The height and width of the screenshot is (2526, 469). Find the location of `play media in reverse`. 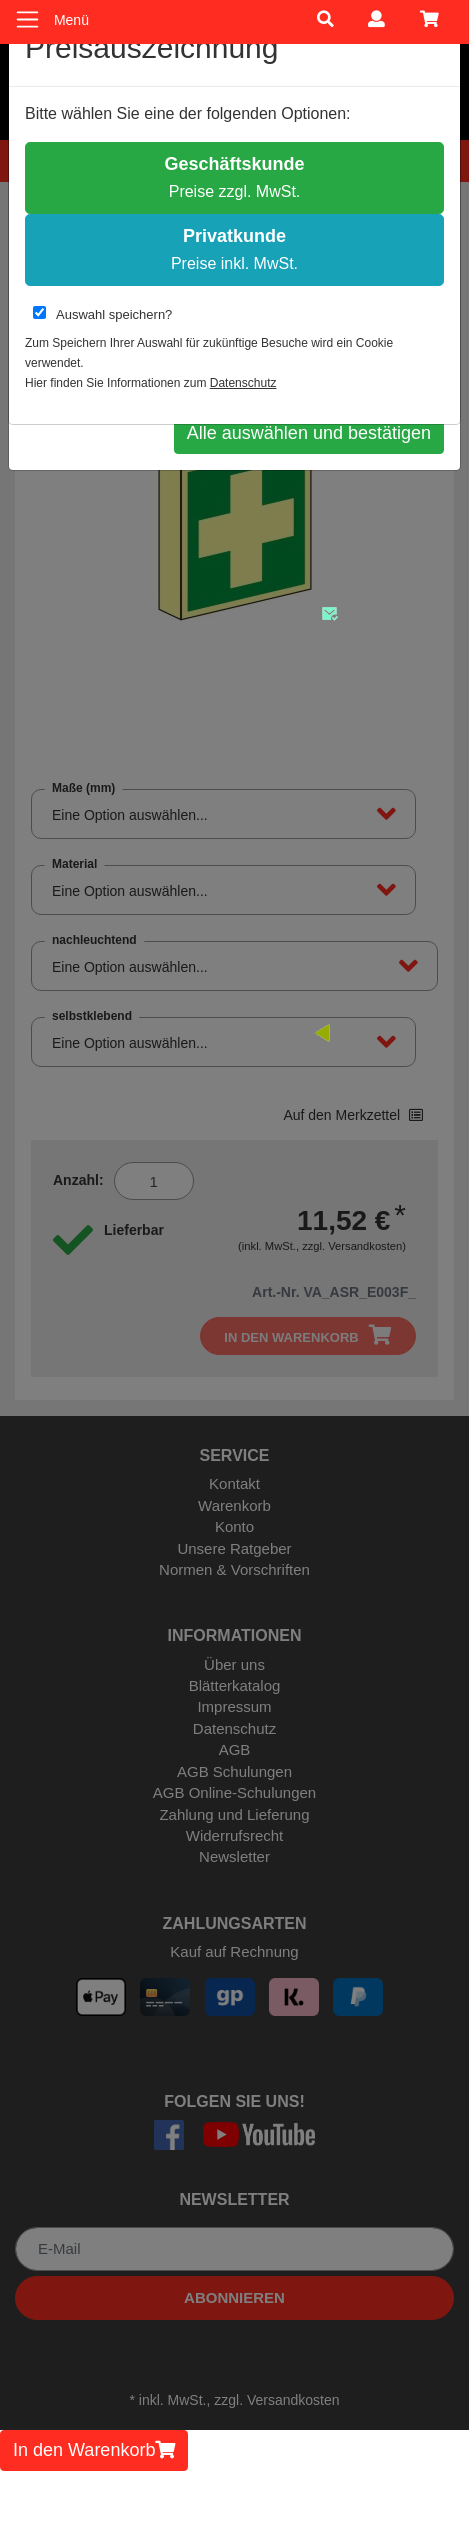

play media in reverse is located at coordinates (324, 1033).